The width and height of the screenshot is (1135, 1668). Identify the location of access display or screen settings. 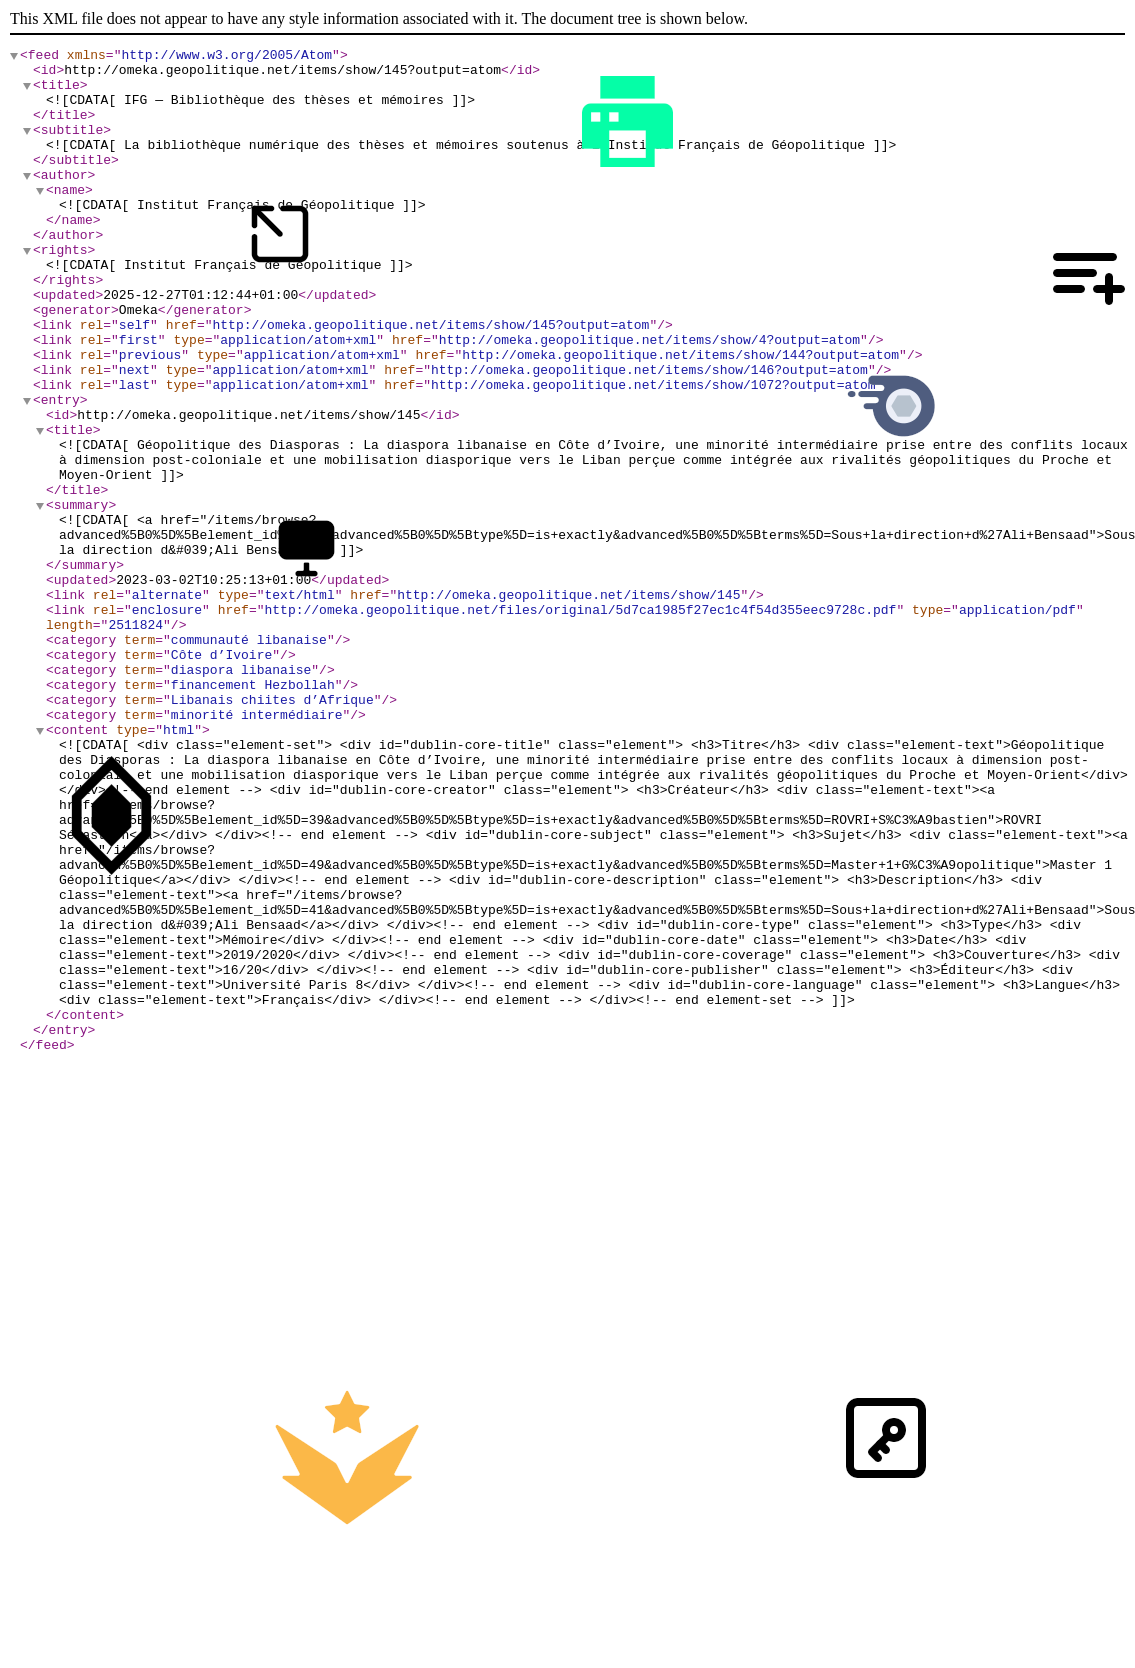
(306, 548).